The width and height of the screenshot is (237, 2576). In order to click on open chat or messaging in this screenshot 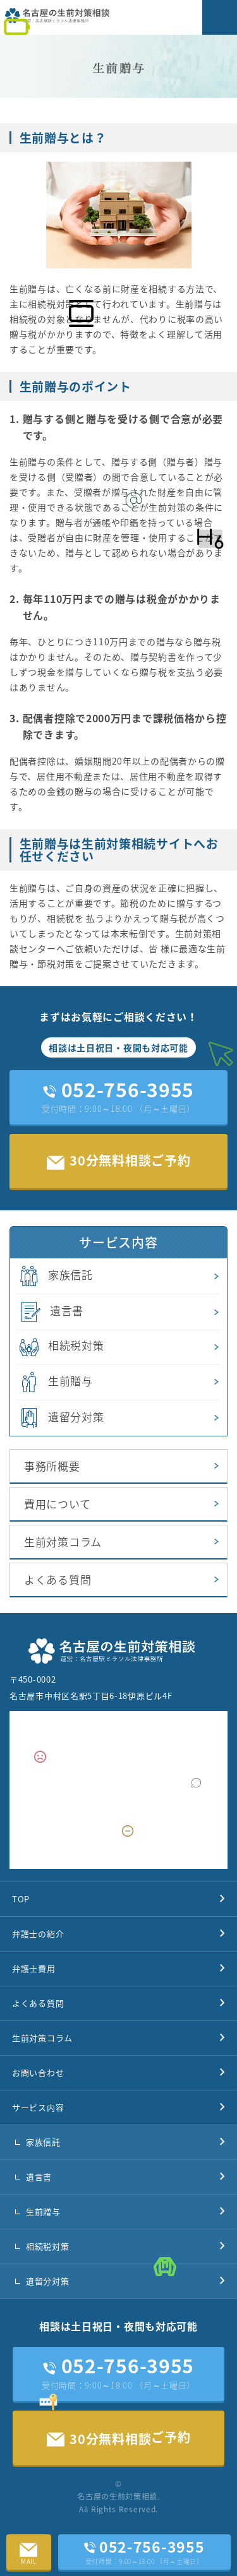, I will do `click(196, 1782)`.